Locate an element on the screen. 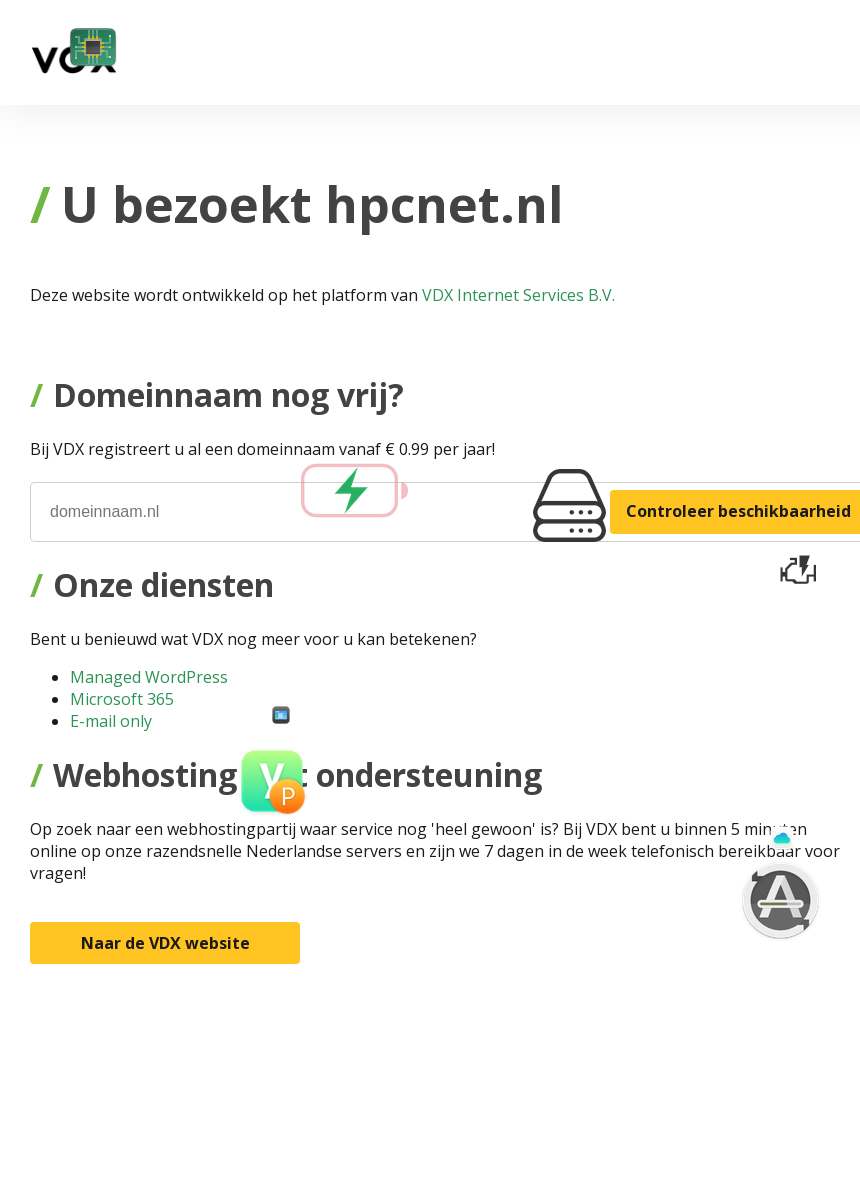 This screenshot has width=860, height=1194. access connected storage drives is located at coordinates (569, 505).